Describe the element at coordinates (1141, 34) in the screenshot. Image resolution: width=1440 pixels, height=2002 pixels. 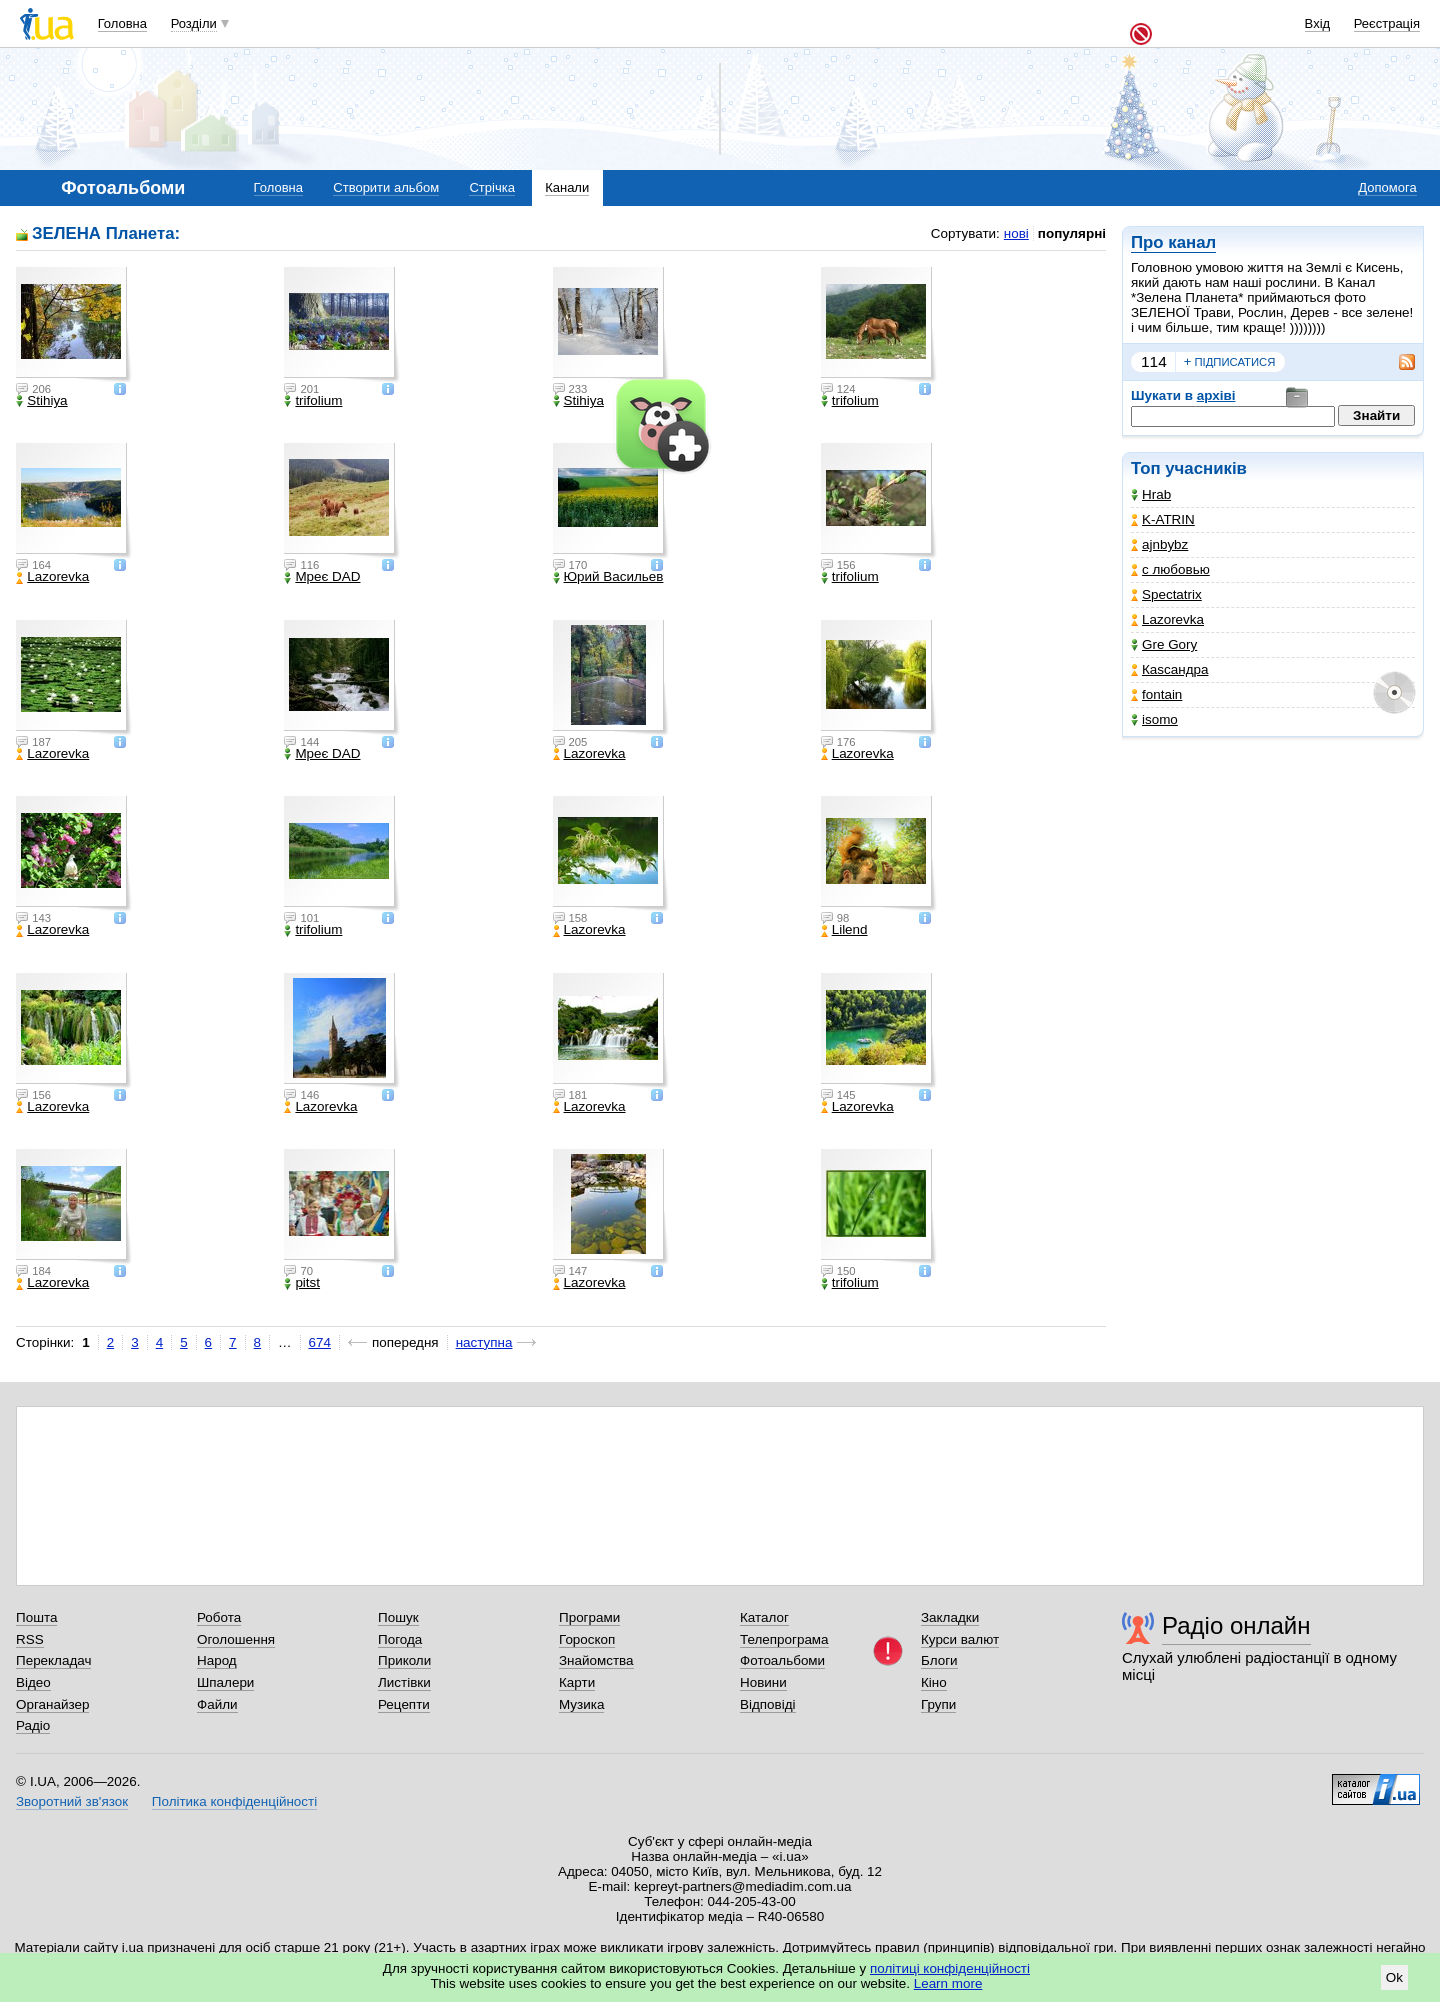
I see `delete or remove selected item` at that location.